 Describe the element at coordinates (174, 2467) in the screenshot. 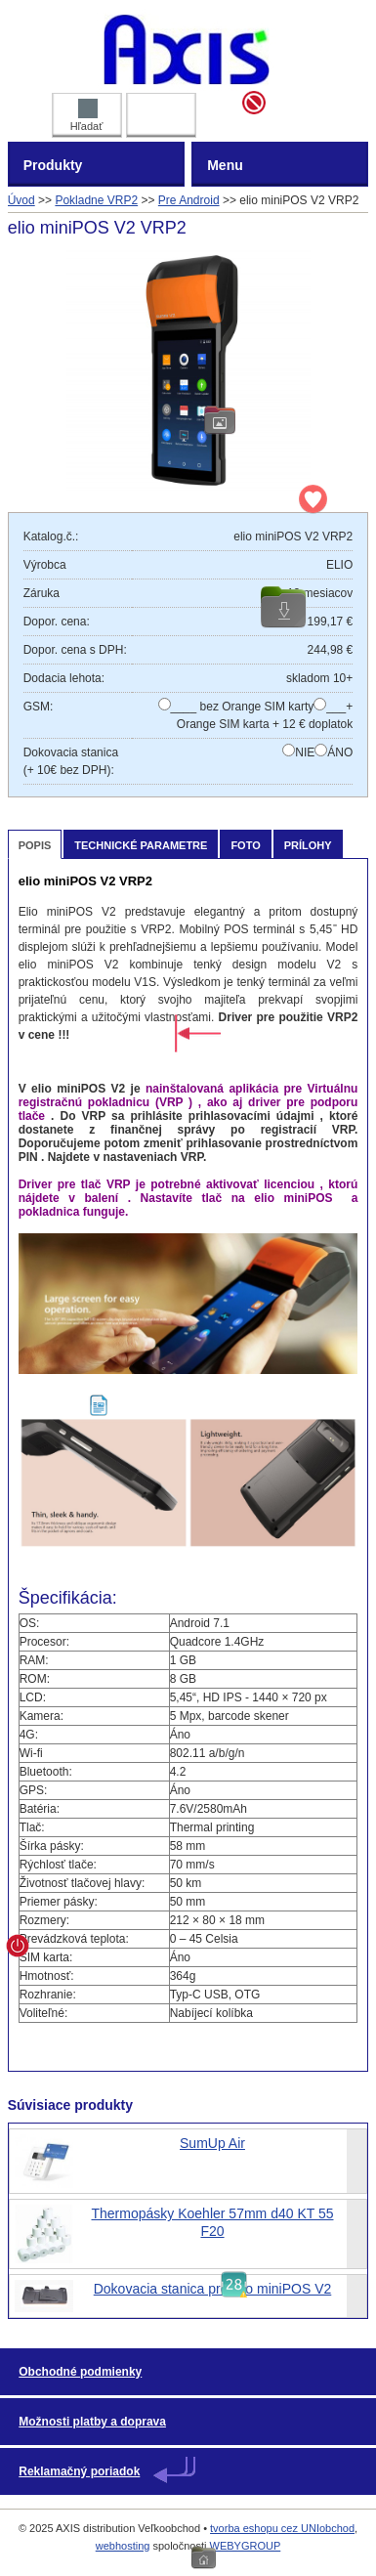

I see `reply to all recipients of an email` at that location.